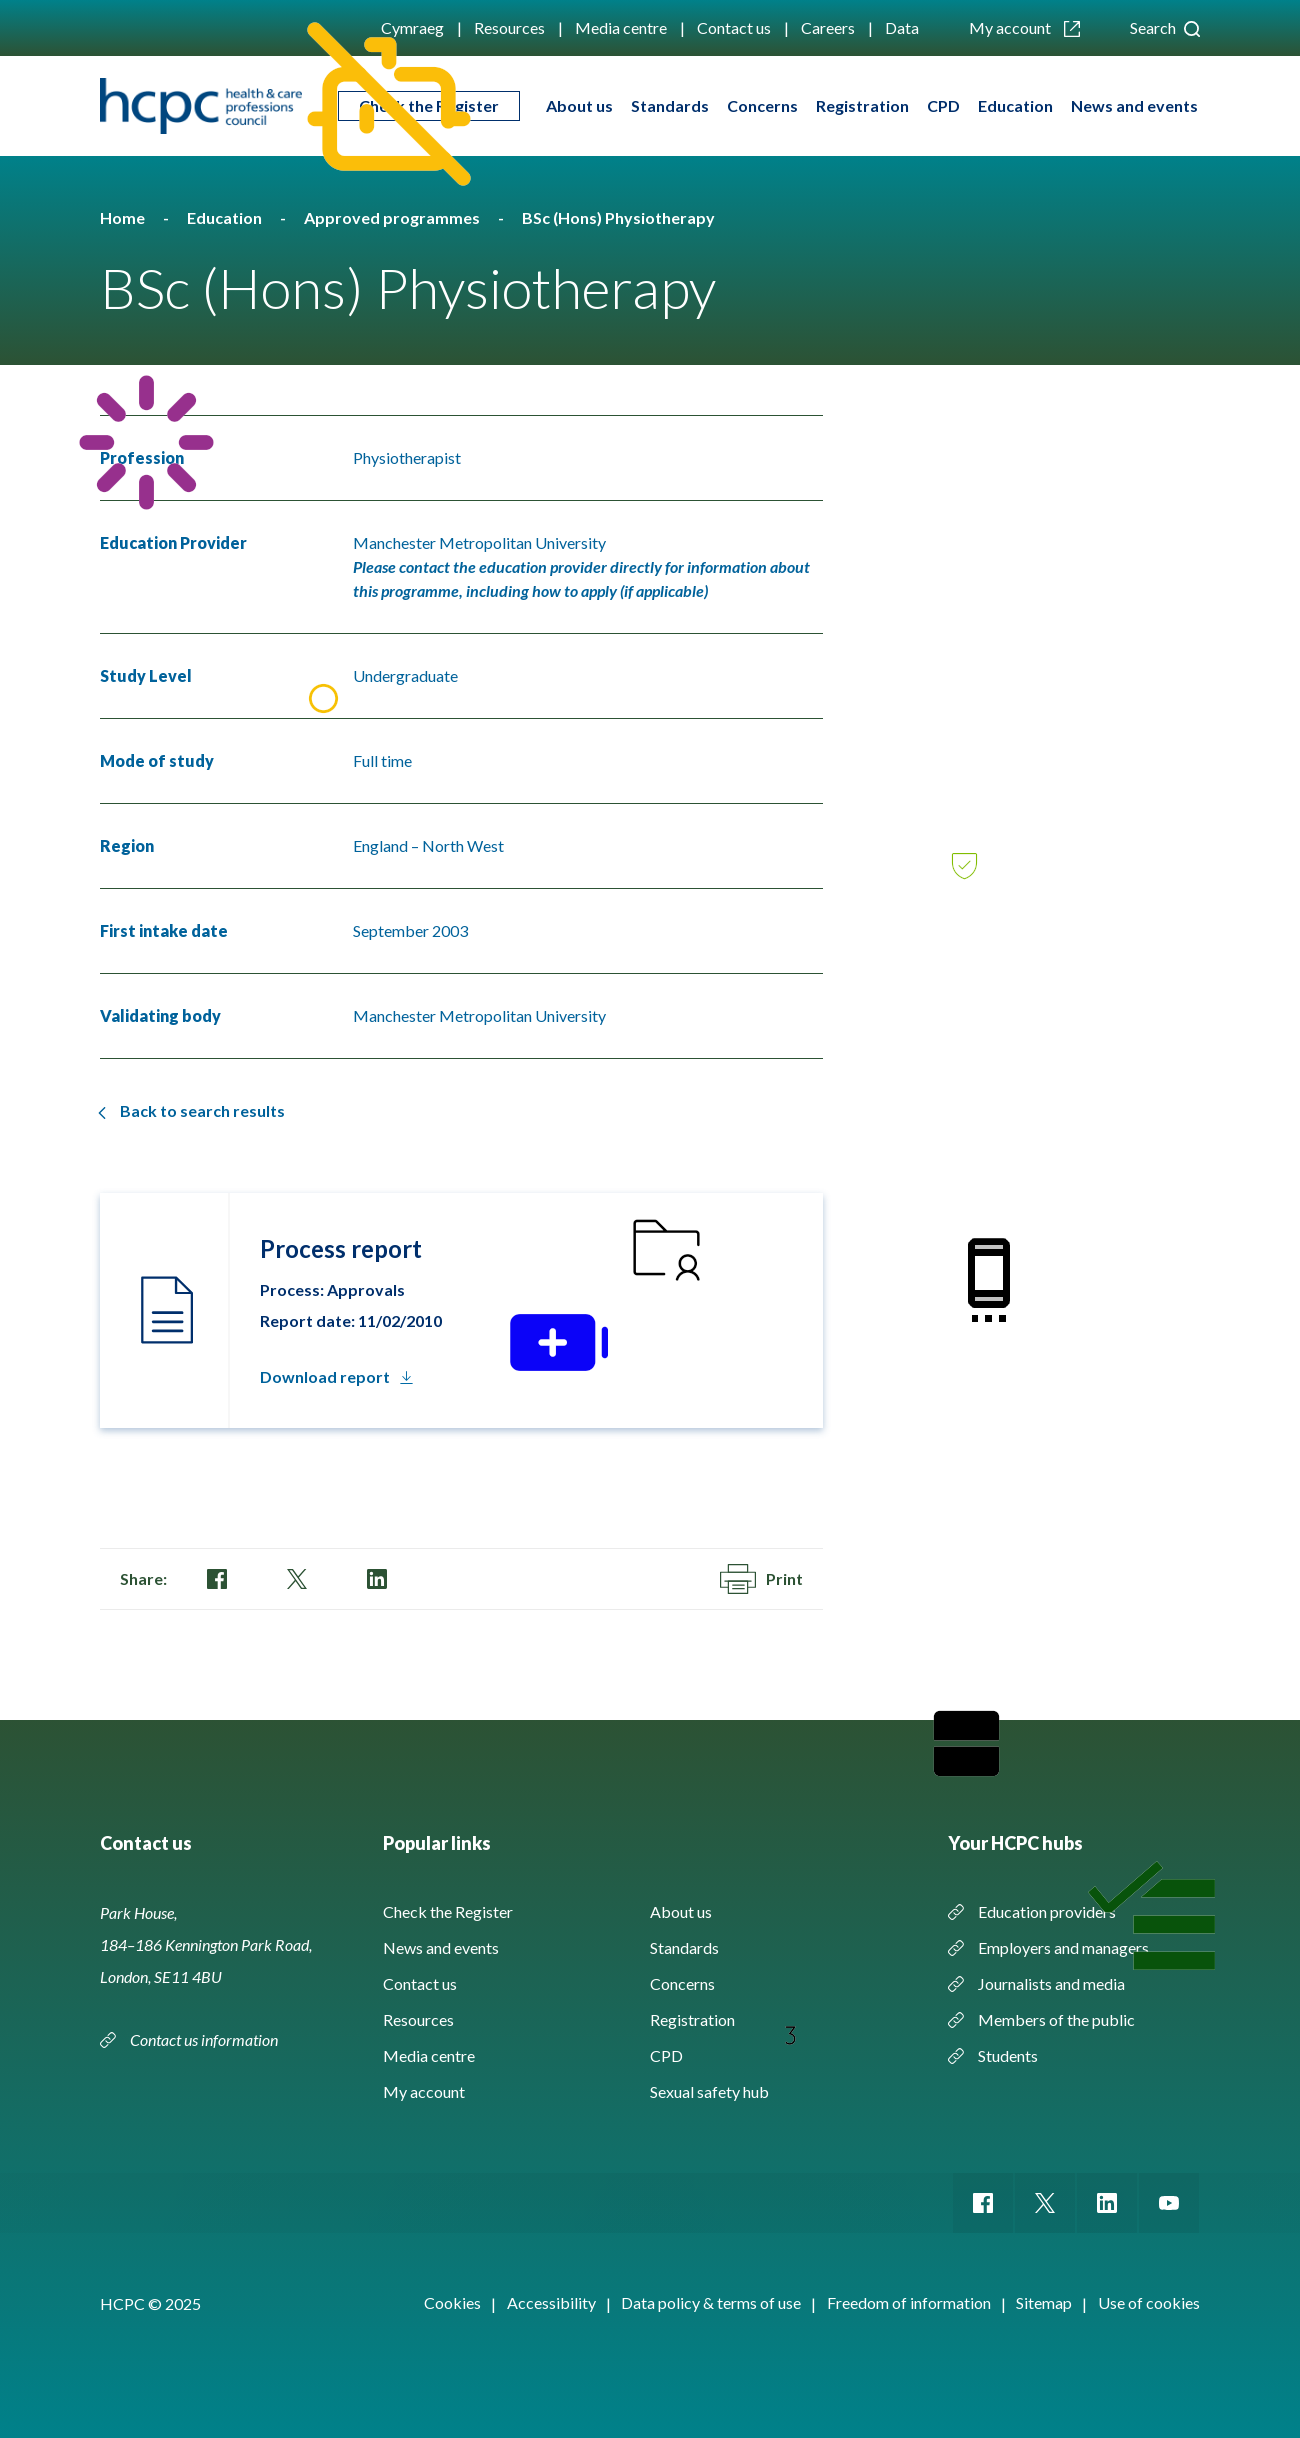 The height and width of the screenshot is (2438, 1300). Describe the element at coordinates (323, 698) in the screenshot. I see `unselected radio button or checkbox option` at that location.